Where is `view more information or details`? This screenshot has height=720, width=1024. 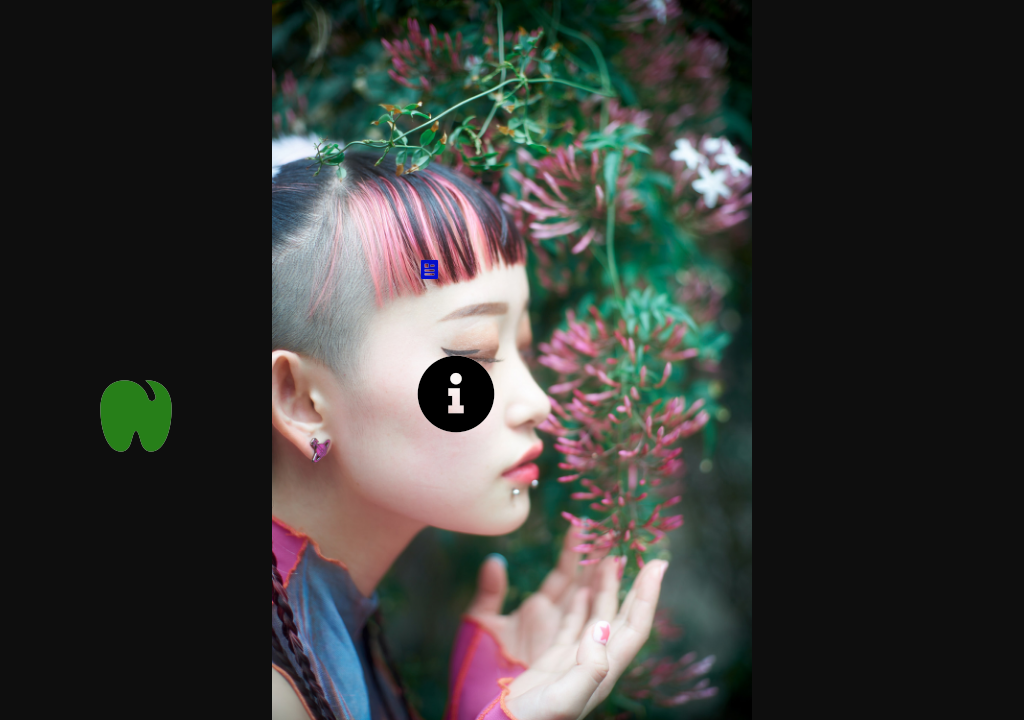 view more information or details is located at coordinates (456, 394).